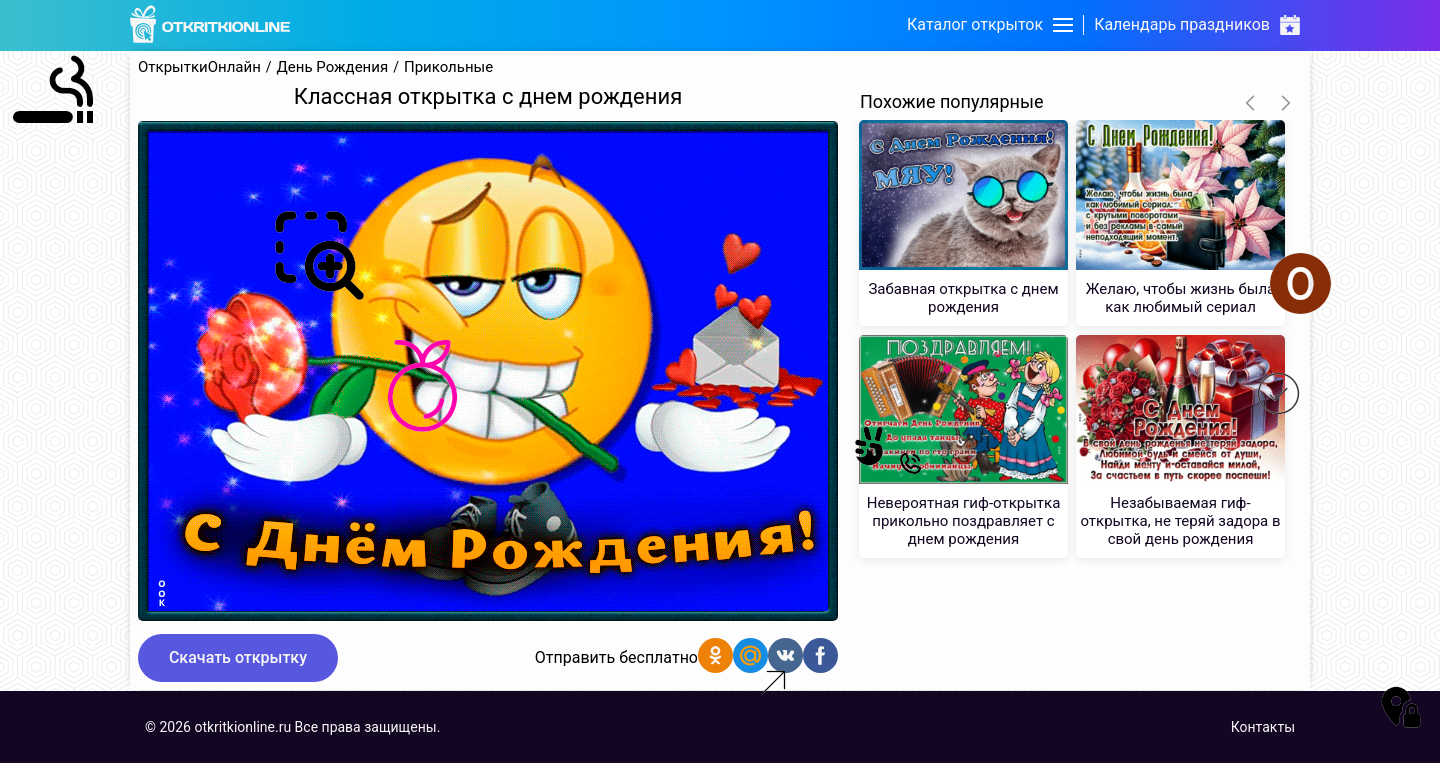 The image size is (1440, 763). I want to click on confirms a completed action or task, so click(1278, 393).